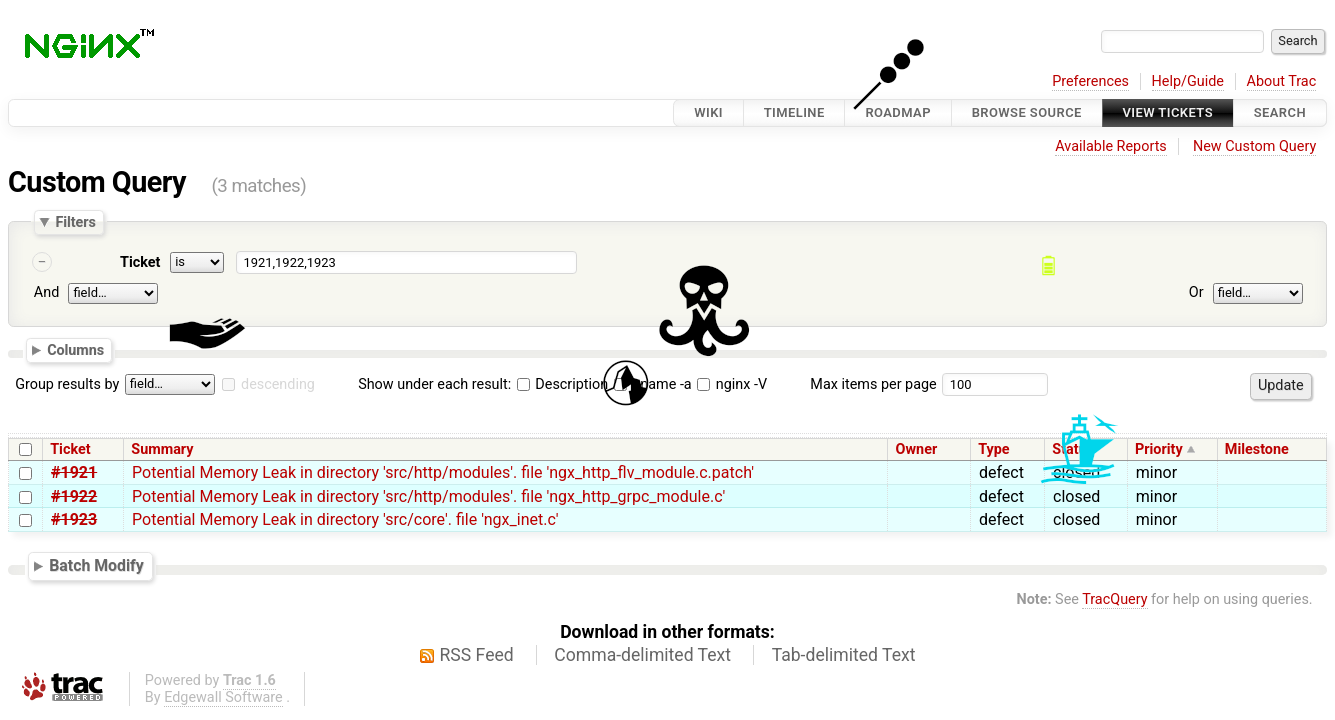 The image size is (1335, 720). What do you see at coordinates (1079, 452) in the screenshot?
I see `aircraft carrier unit in a strategy game` at bounding box center [1079, 452].